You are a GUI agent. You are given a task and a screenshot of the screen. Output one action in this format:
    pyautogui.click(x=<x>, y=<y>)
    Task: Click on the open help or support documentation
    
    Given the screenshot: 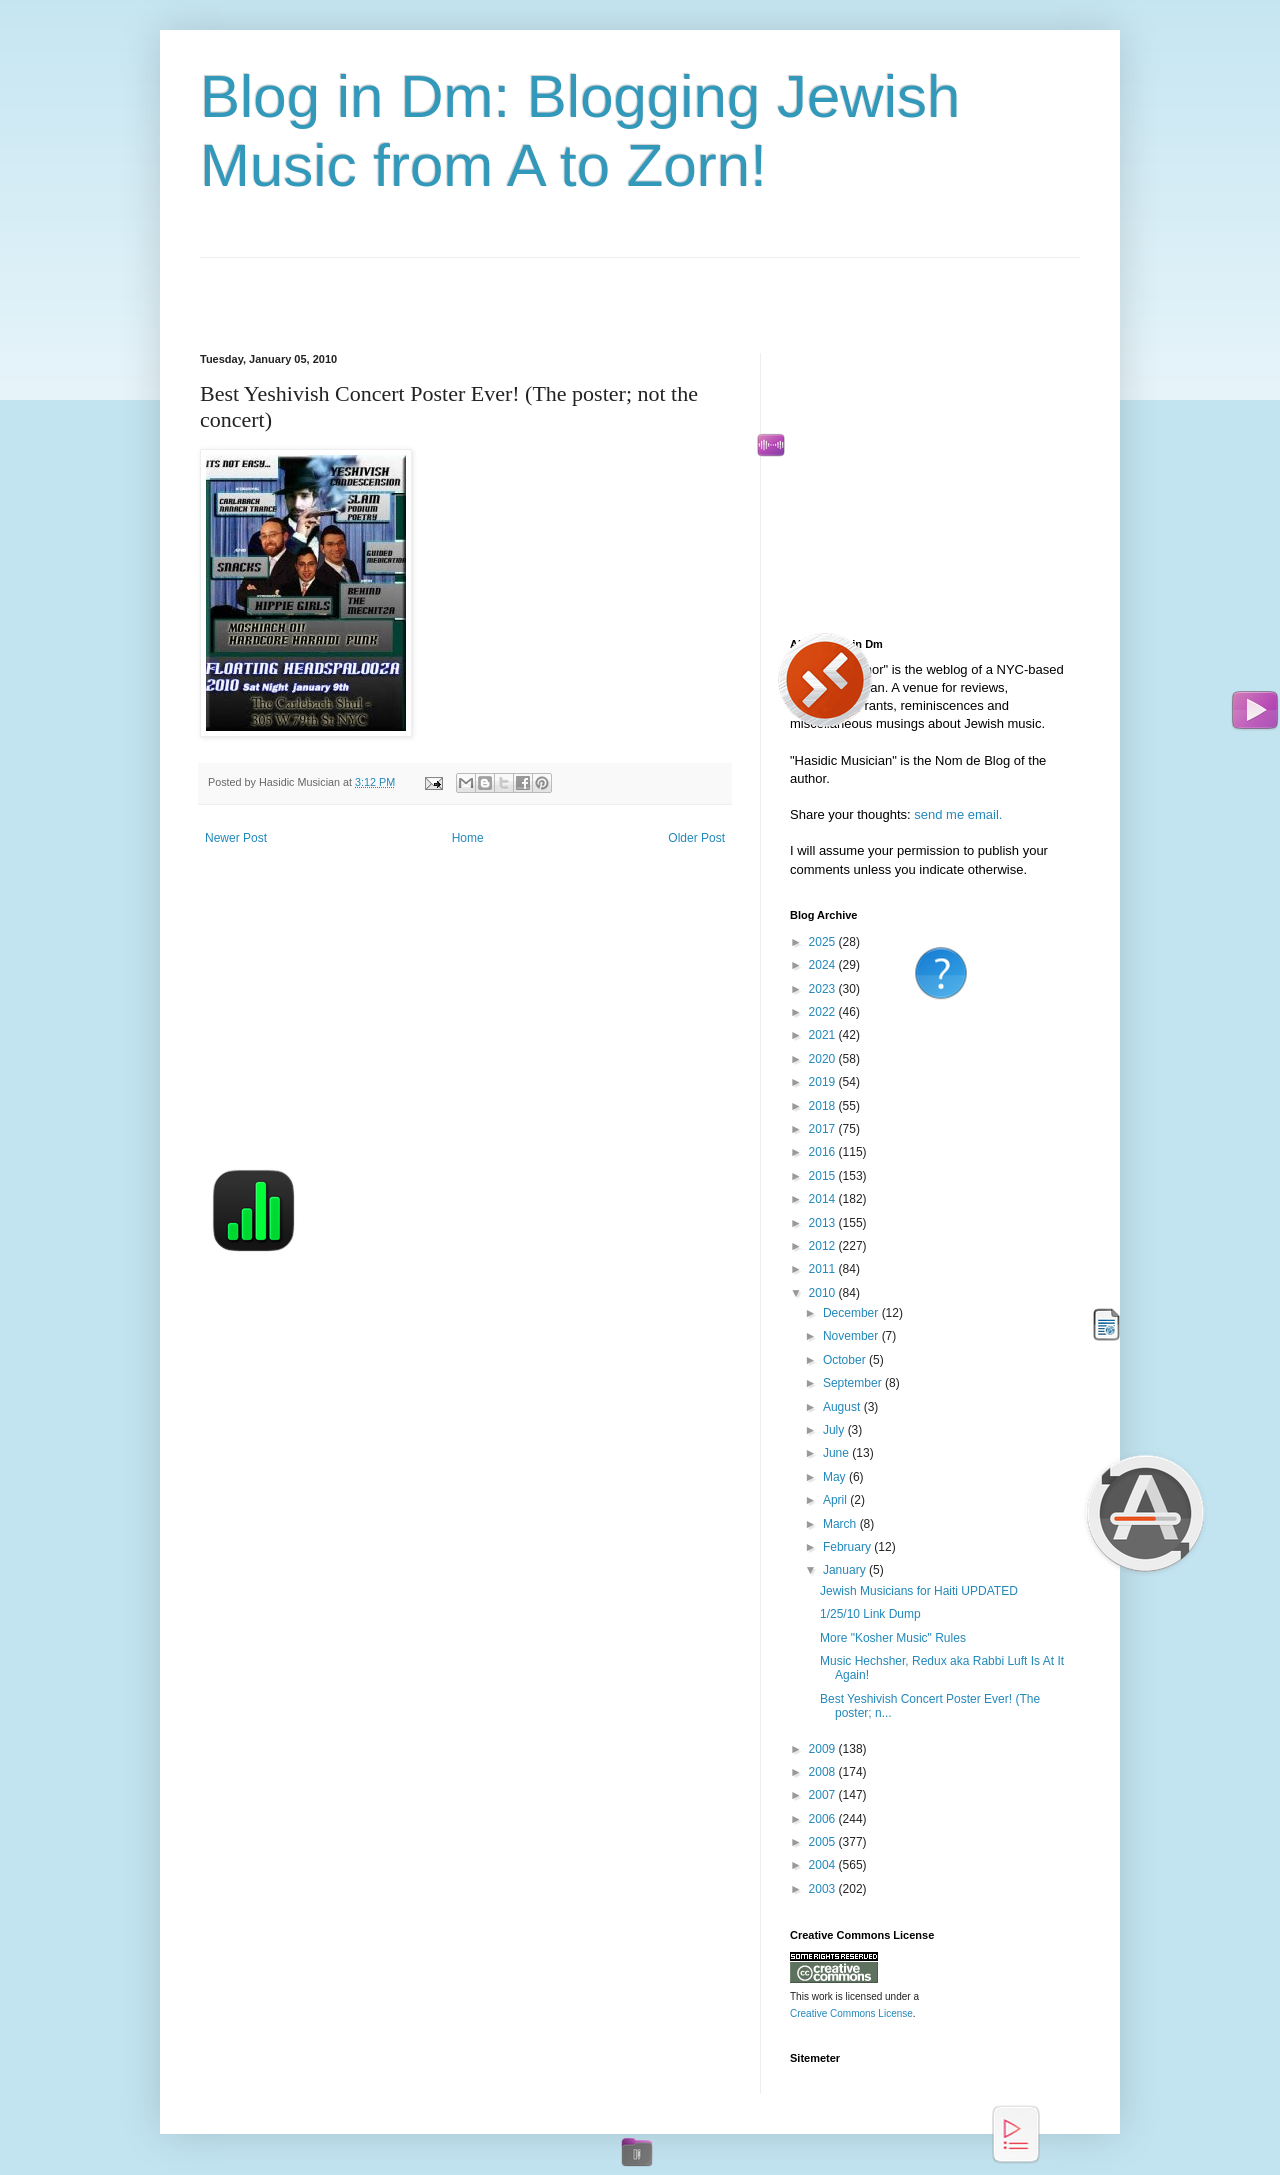 What is the action you would take?
    pyautogui.click(x=941, y=973)
    